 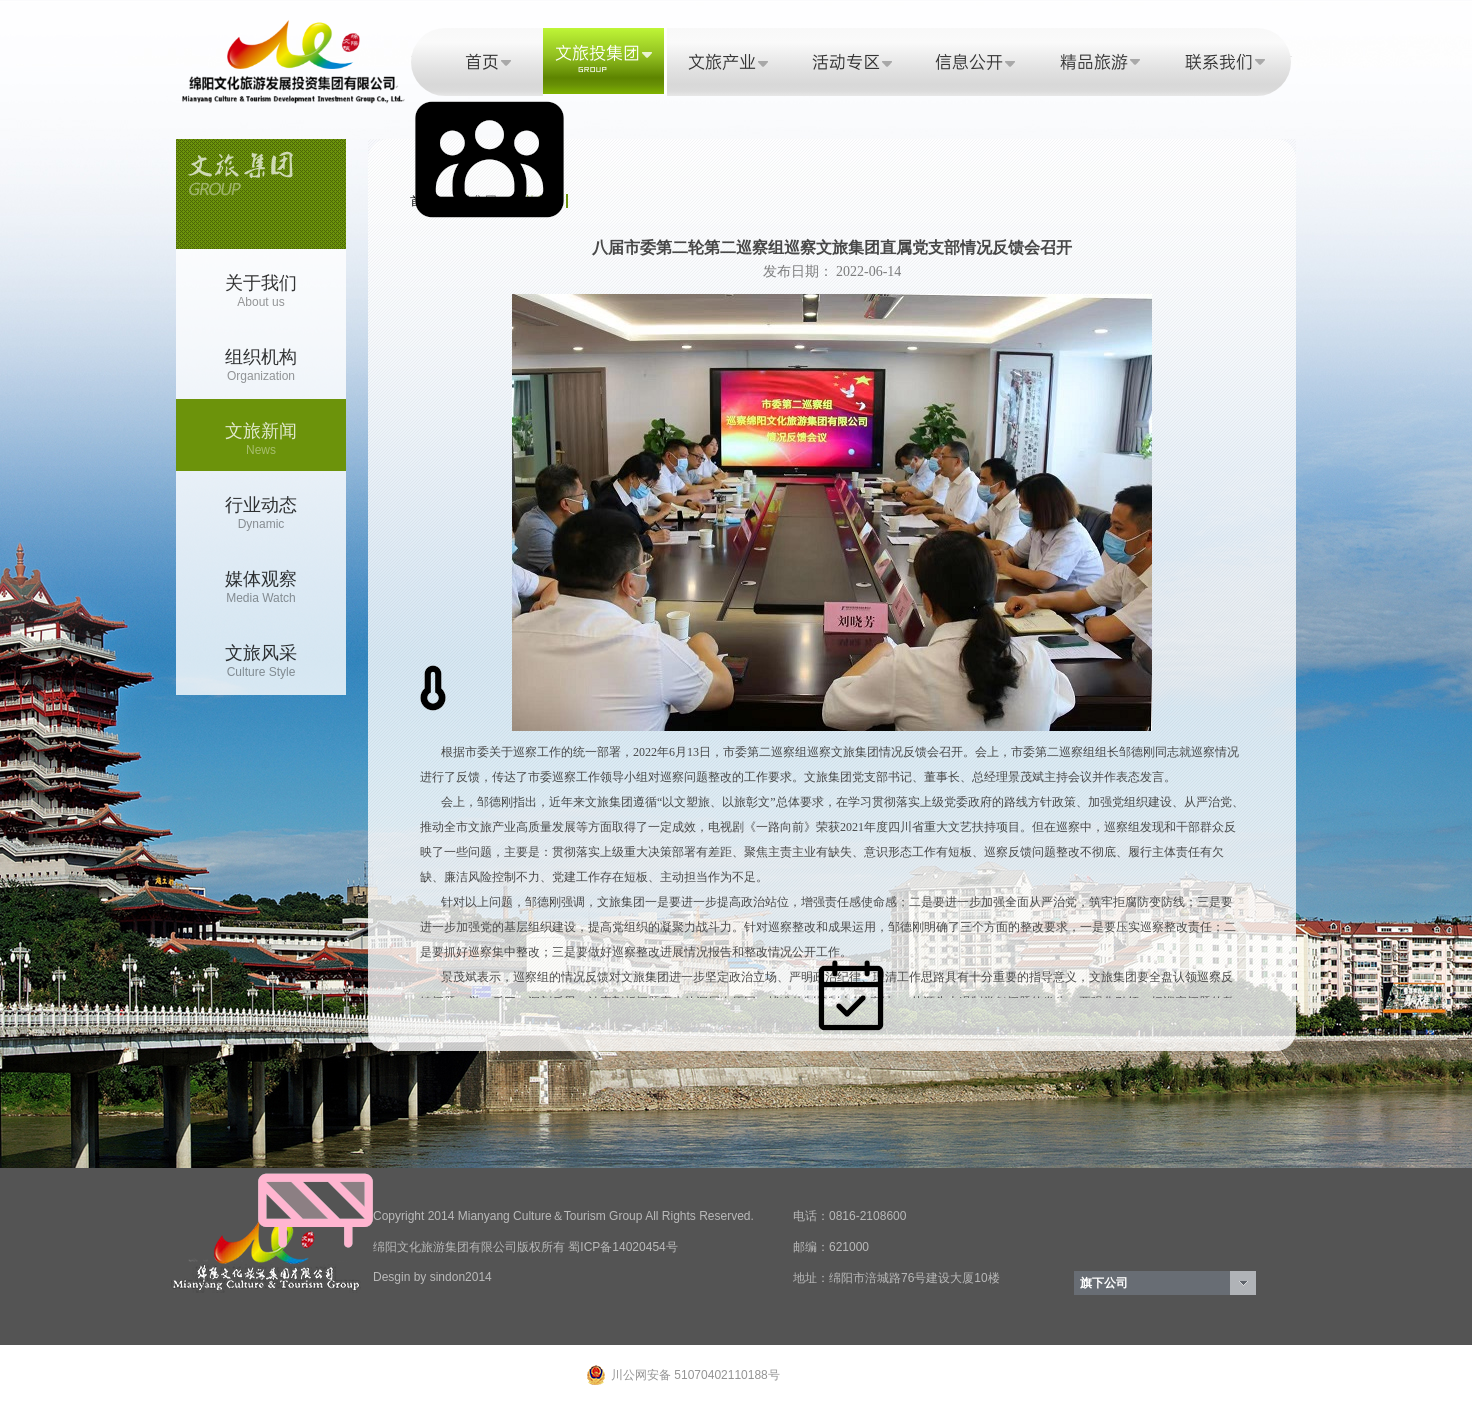 I want to click on indicates maximum temperature level, so click(x=433, y=688).